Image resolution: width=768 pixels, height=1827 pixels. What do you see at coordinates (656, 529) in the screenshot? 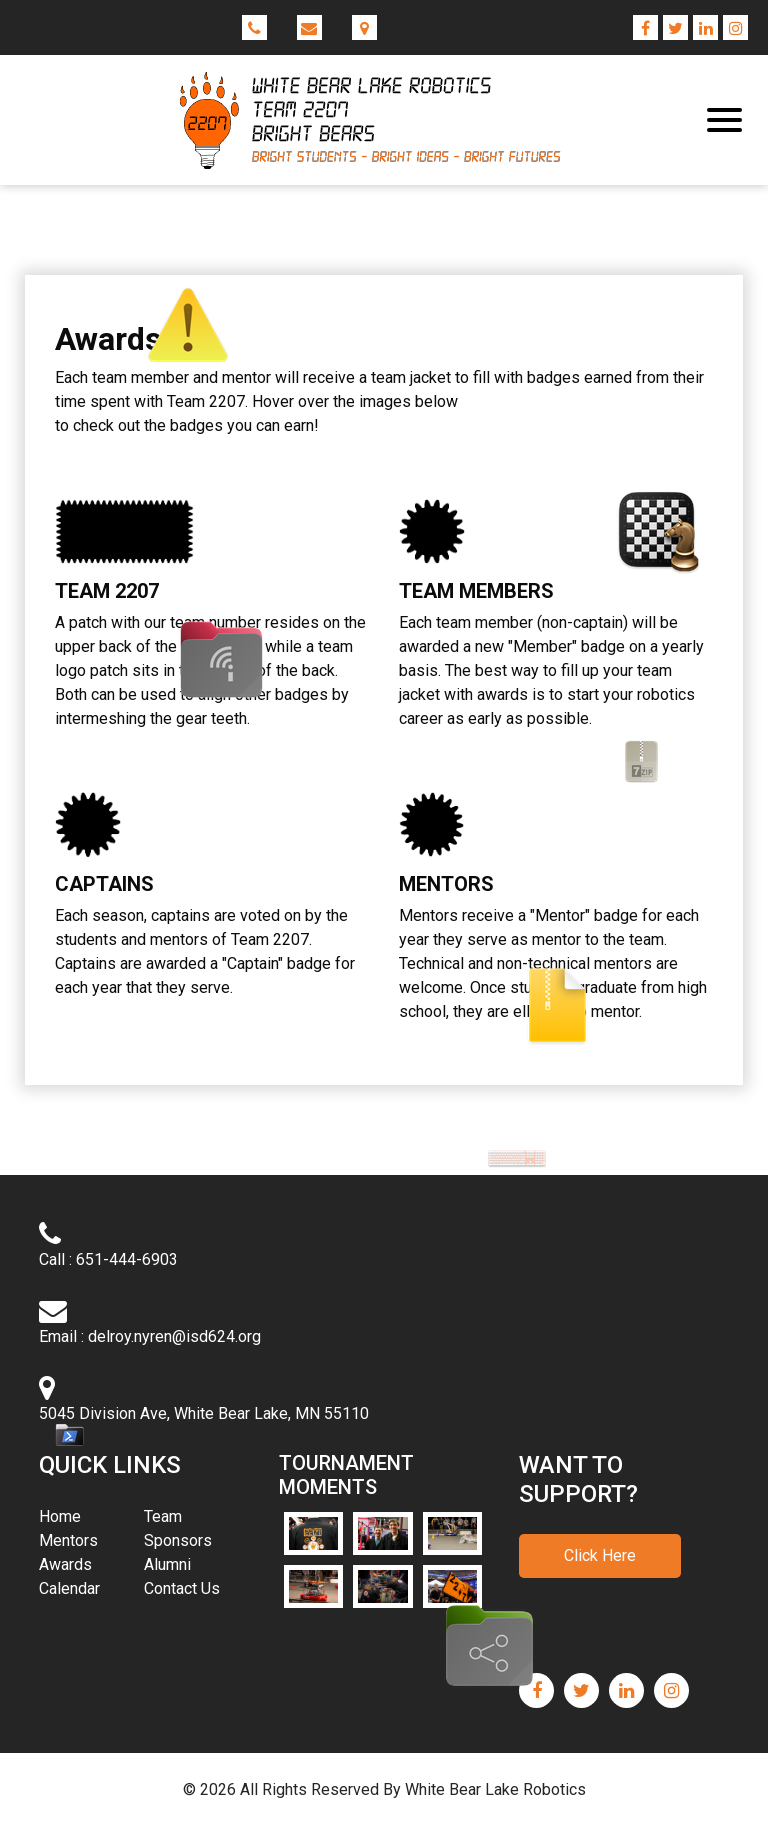
I see `open the chess game application` at bounding box center [656, 529].